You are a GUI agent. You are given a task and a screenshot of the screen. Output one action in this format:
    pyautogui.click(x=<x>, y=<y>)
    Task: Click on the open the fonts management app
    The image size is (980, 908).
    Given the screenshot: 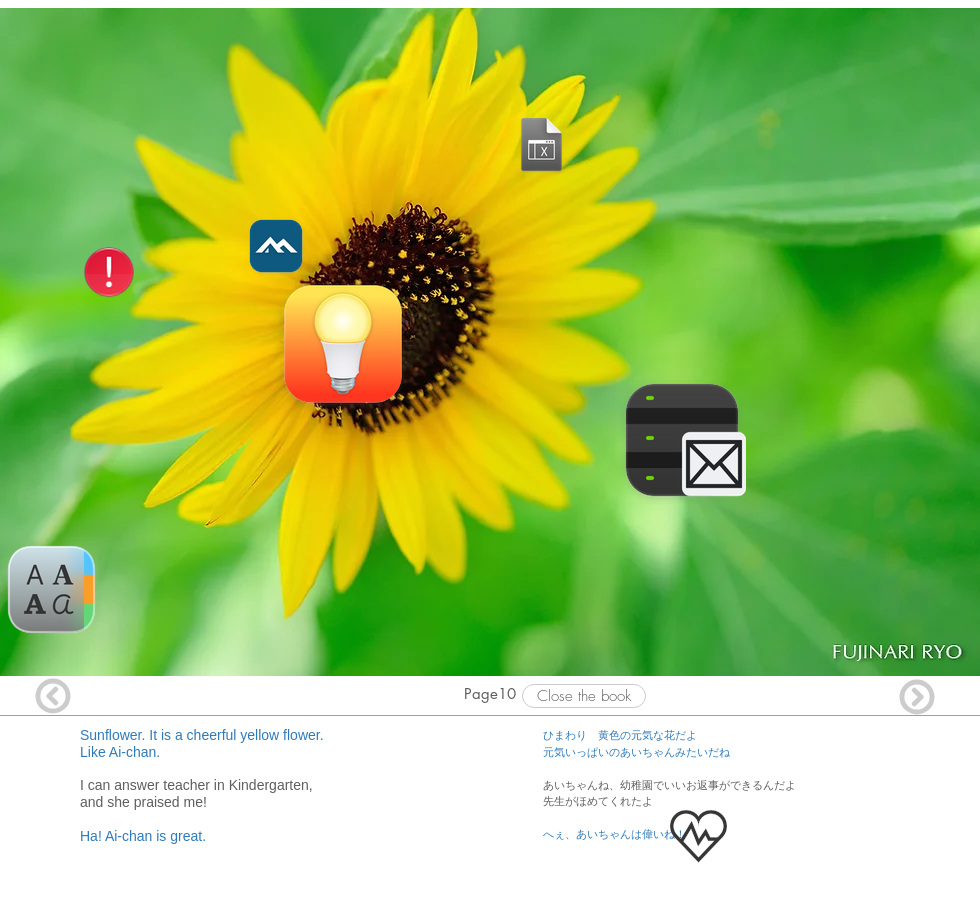 What is the action you would take?
    pyautogui.click(x=51, y=589)
    